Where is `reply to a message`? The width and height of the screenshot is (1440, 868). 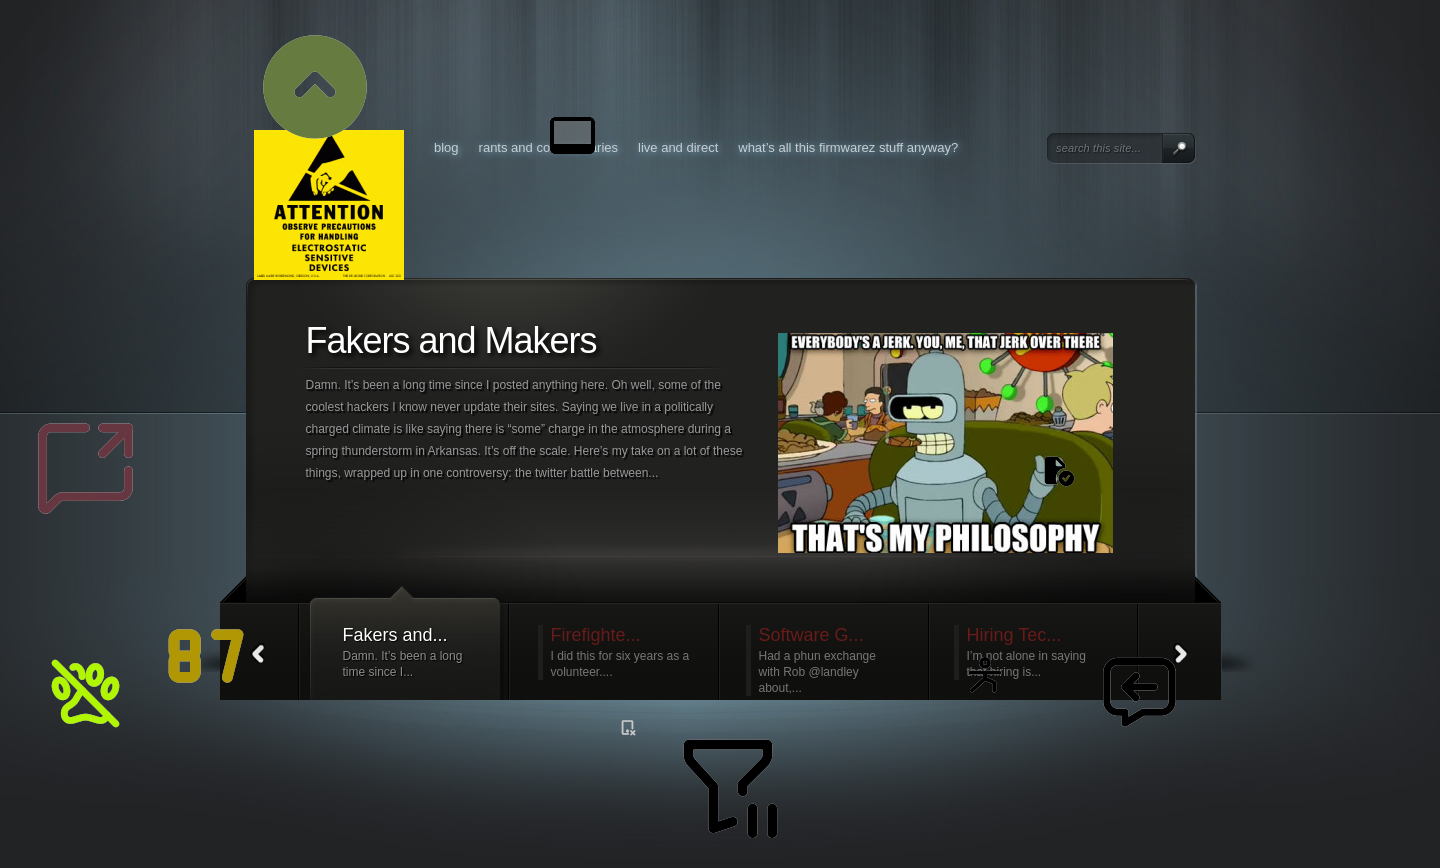 reply to a message is located at coordinates (1139, 690).